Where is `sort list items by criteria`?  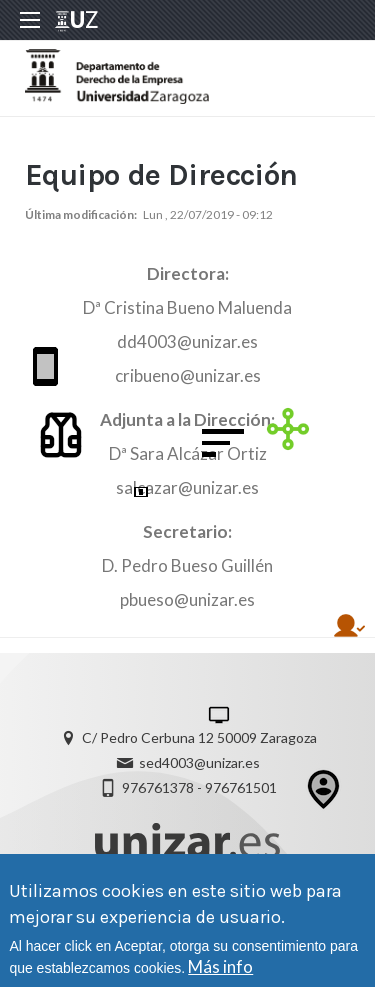
sort list items by criteria is located at coordinates (223, 443).